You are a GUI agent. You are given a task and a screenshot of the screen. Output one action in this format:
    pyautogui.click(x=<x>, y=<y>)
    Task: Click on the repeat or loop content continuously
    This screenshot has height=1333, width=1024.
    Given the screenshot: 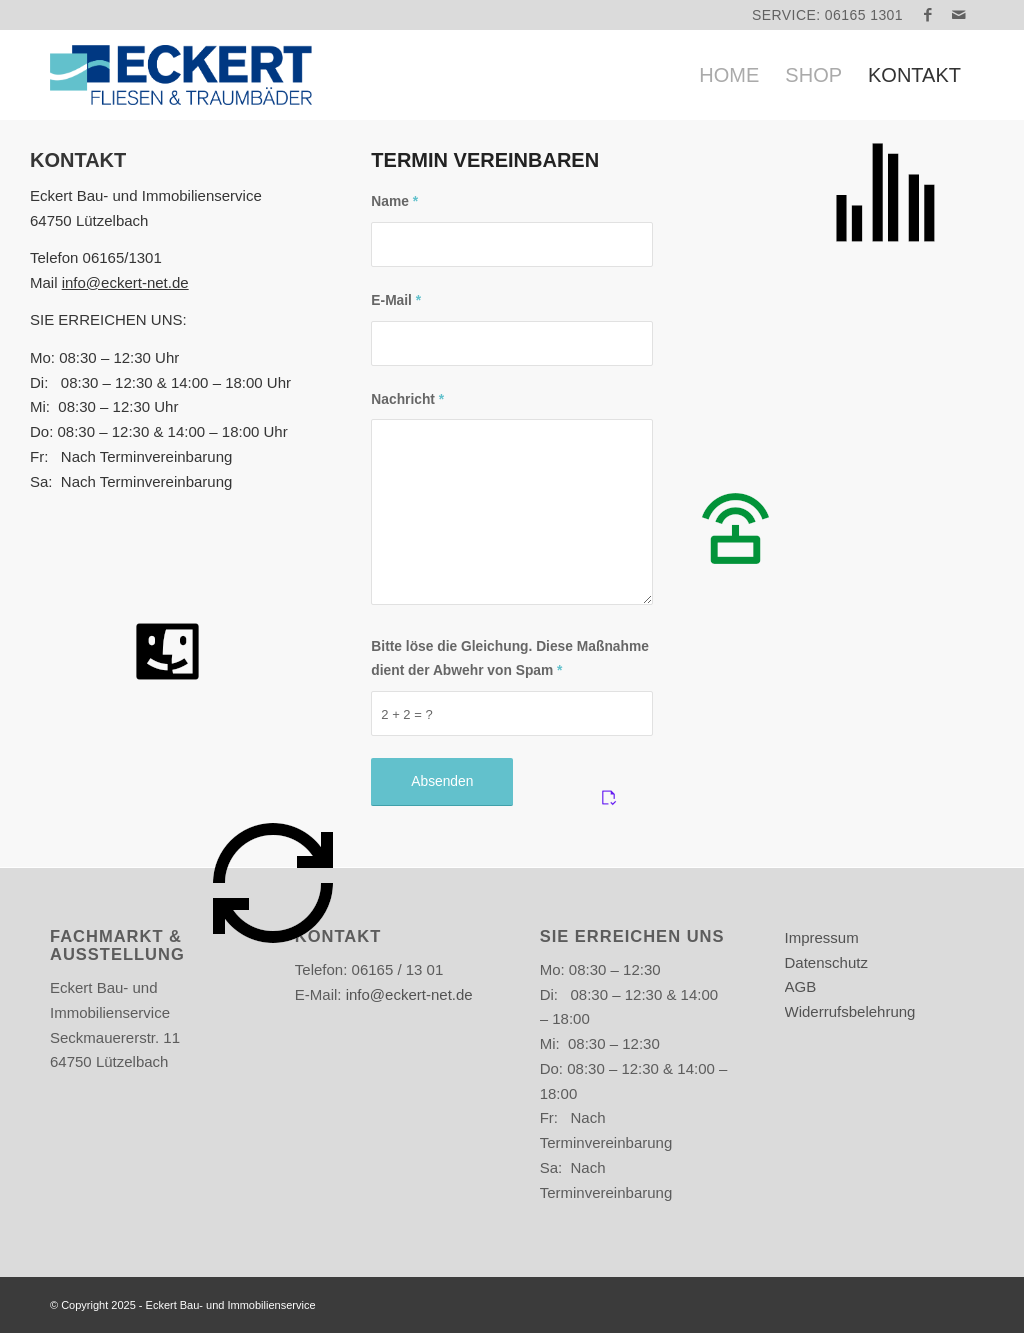 What is the action you would take?
    pyautogui.click(x=273, y=883)
    